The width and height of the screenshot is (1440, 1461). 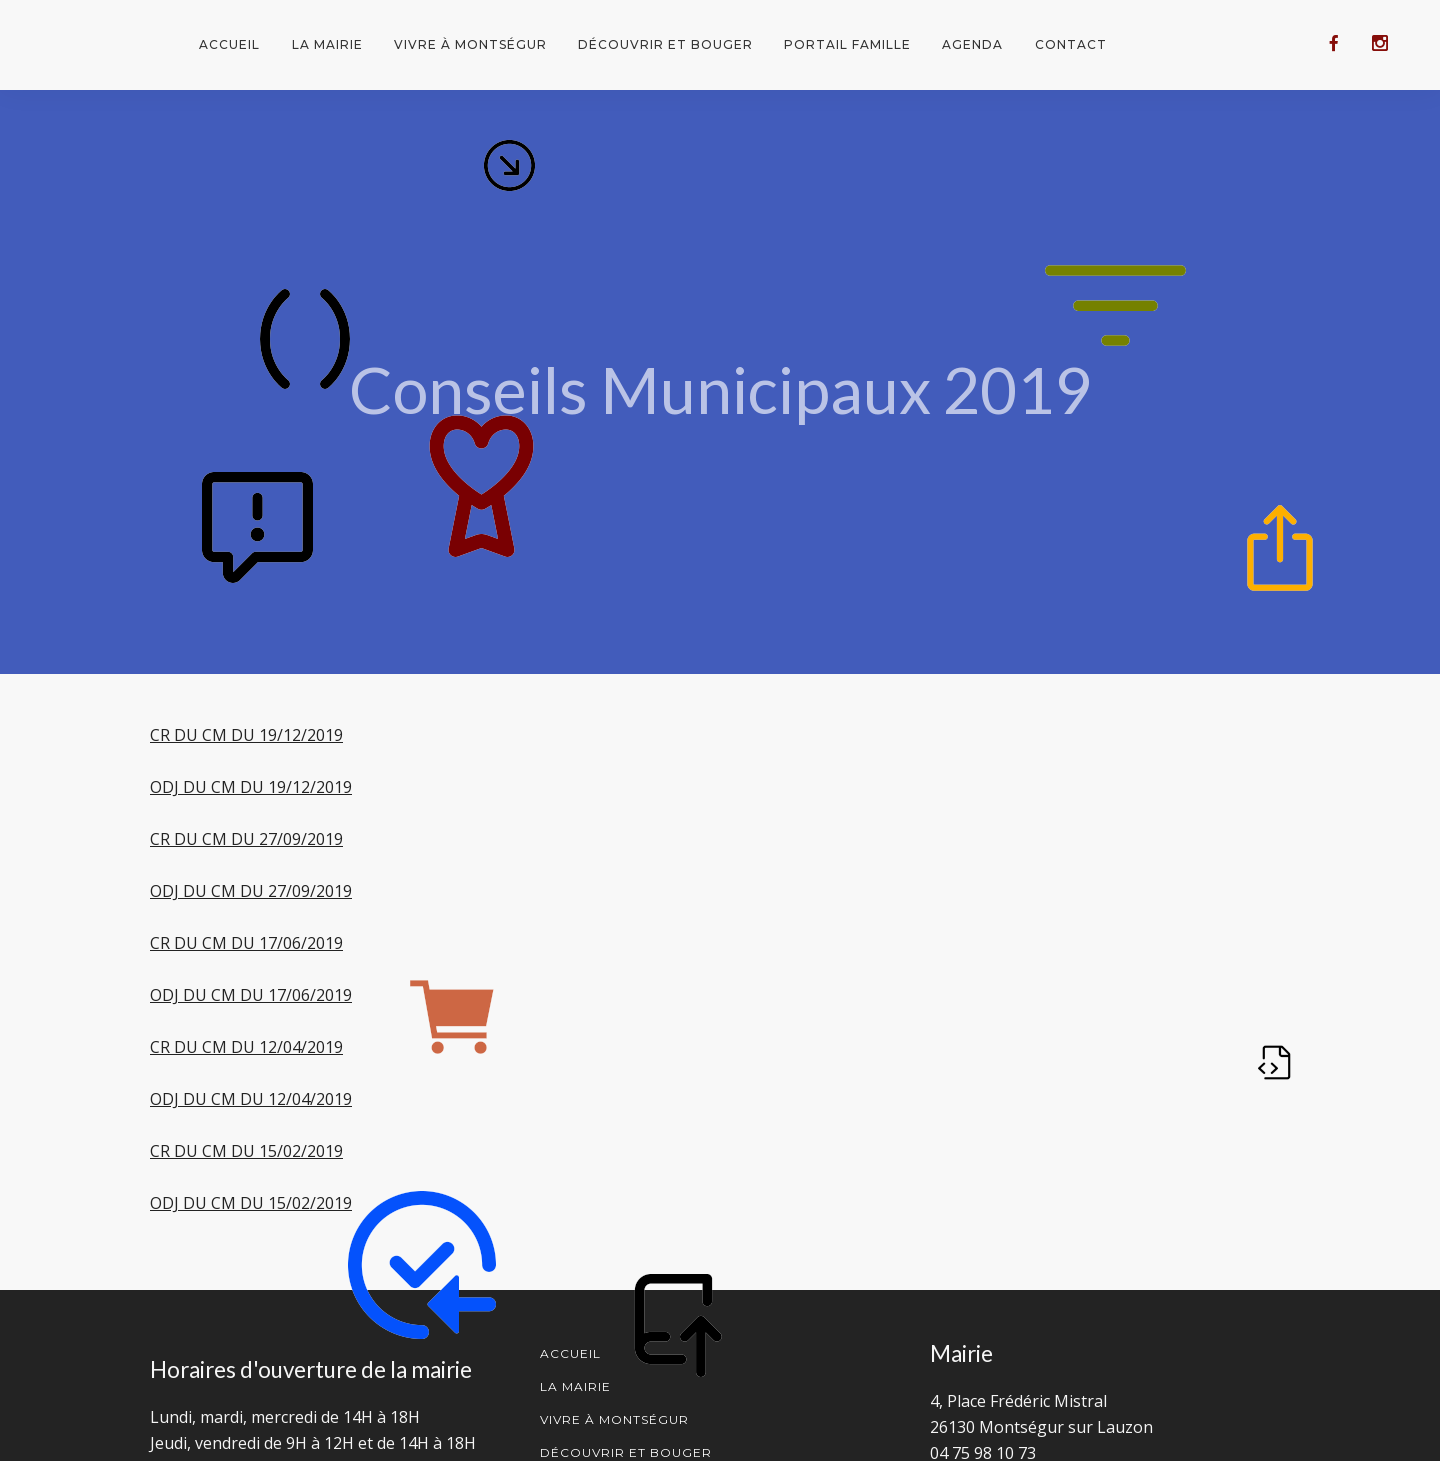 What do you see at coordinates (673, 1325) in the screenshot?
I see `push code to a repository` at bounding box center [673, 1325].